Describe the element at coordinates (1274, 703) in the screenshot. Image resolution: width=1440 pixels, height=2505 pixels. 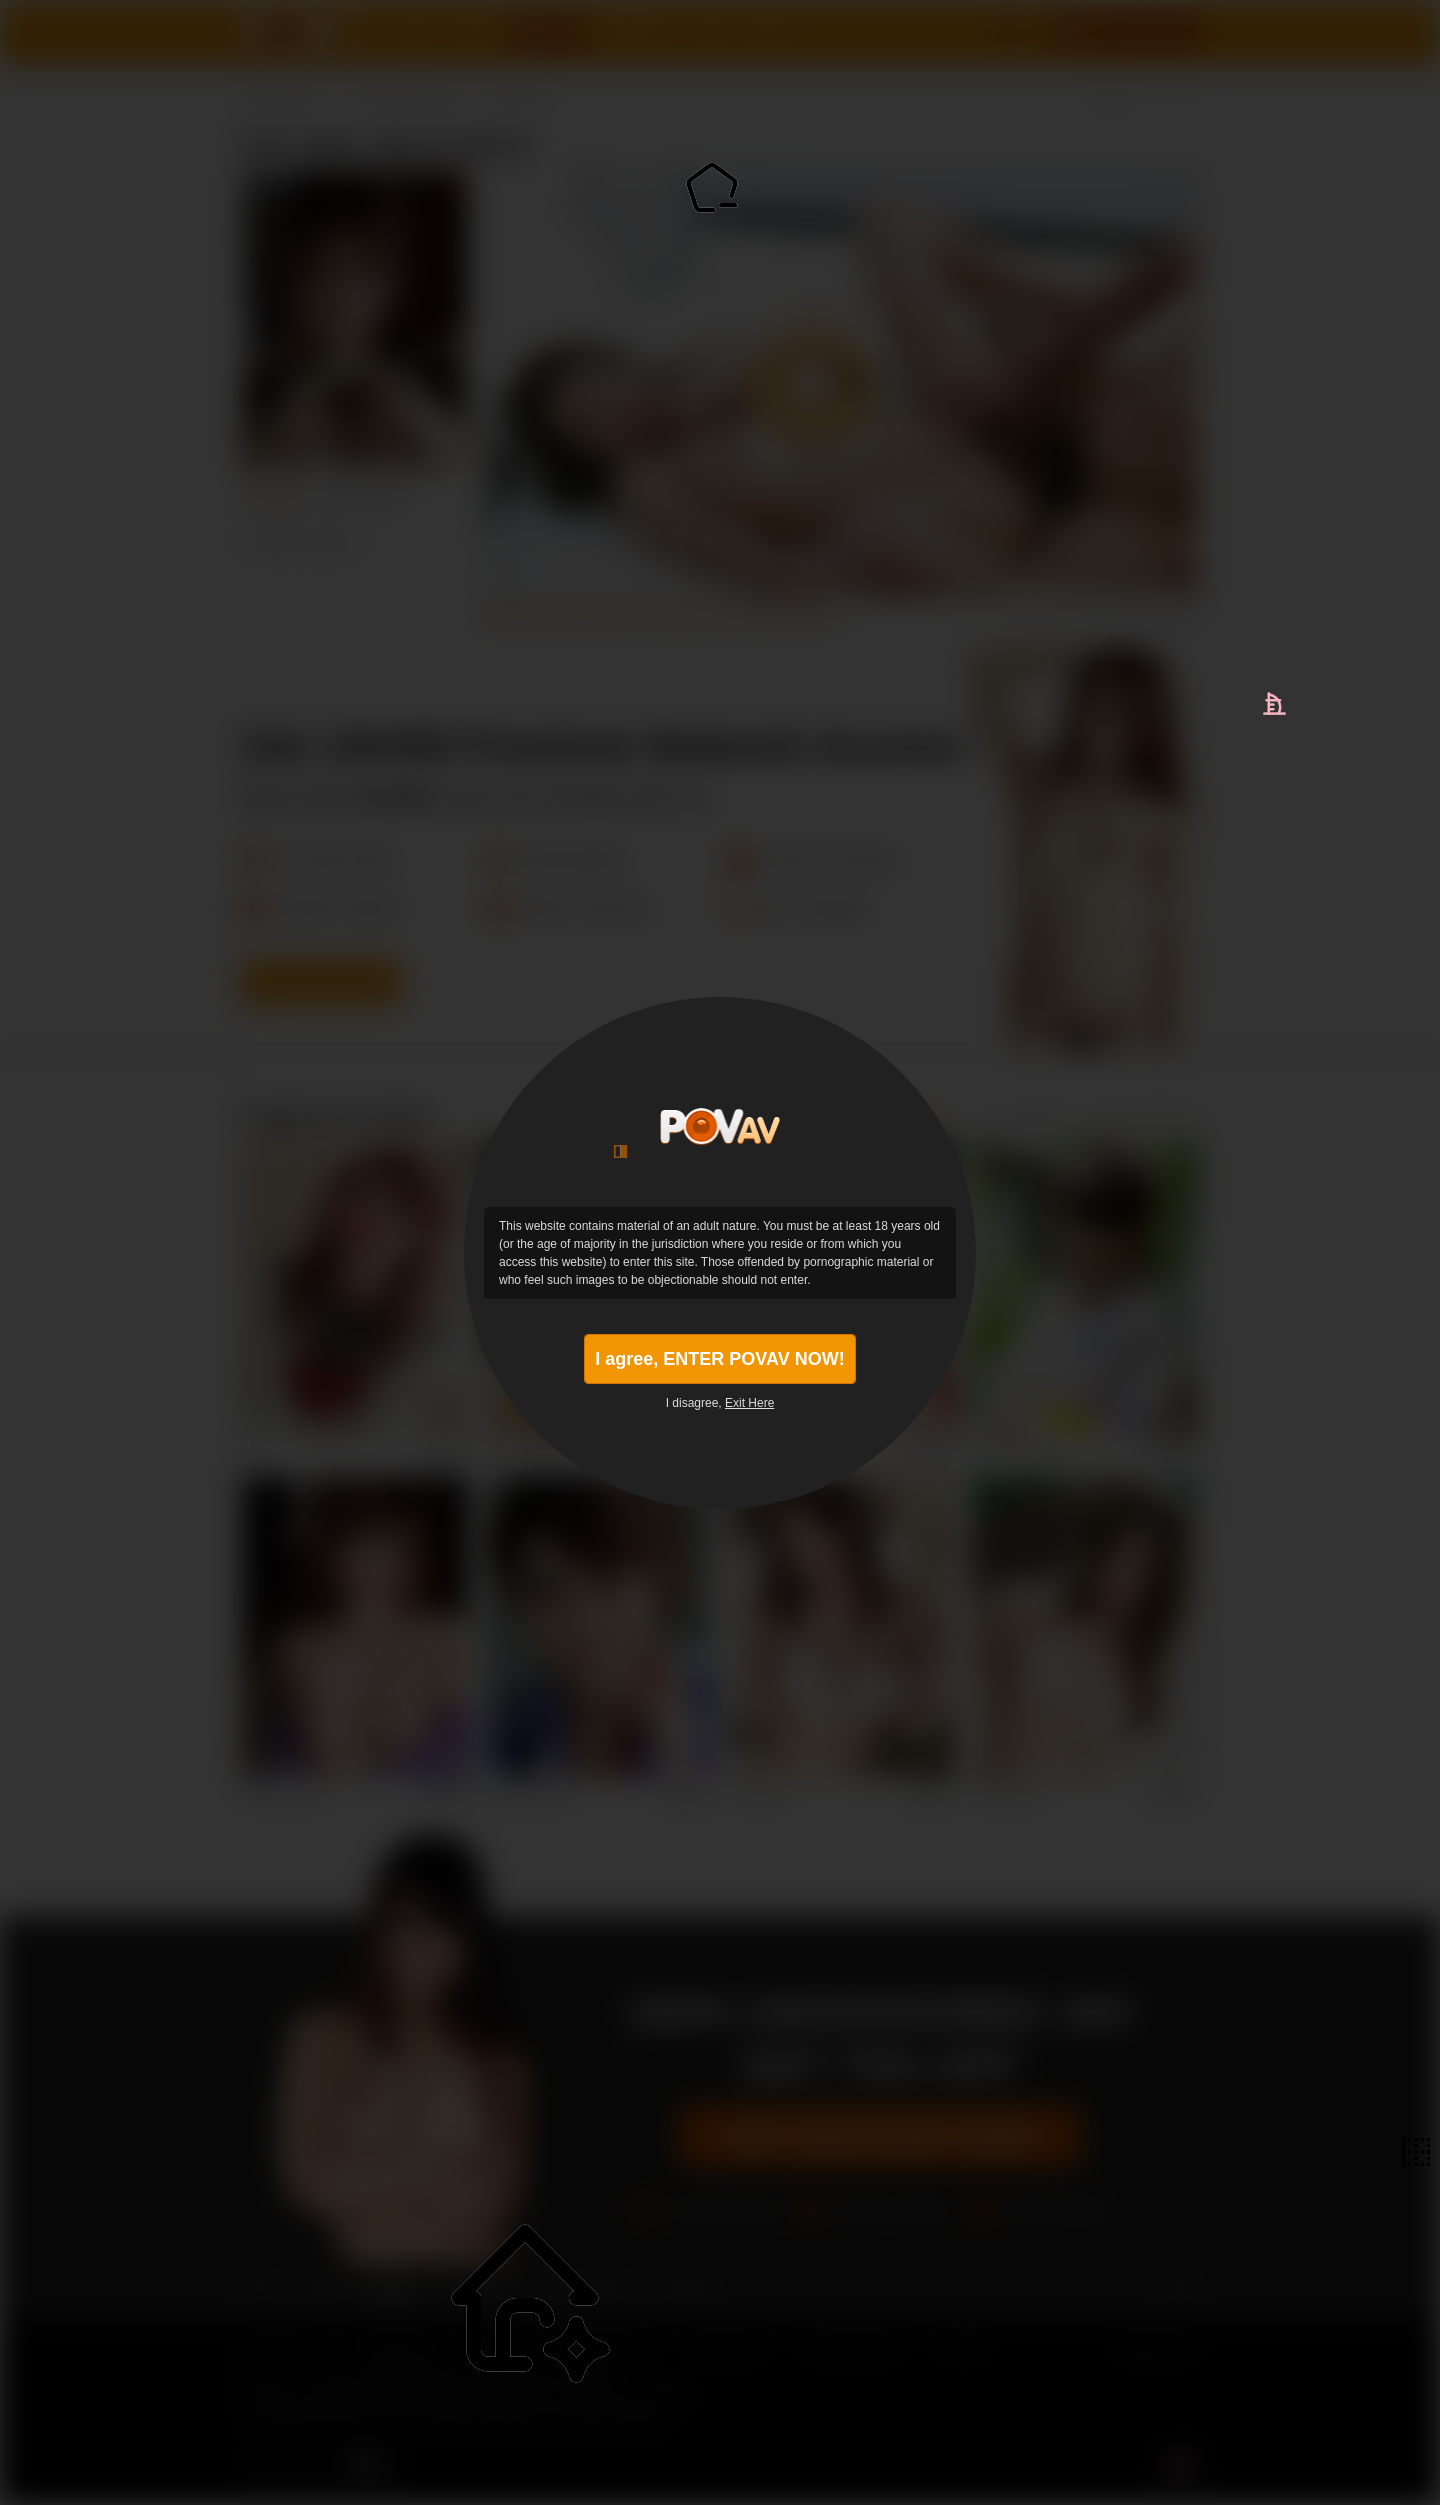
I see `view landmark or tourist attraction` at that location.